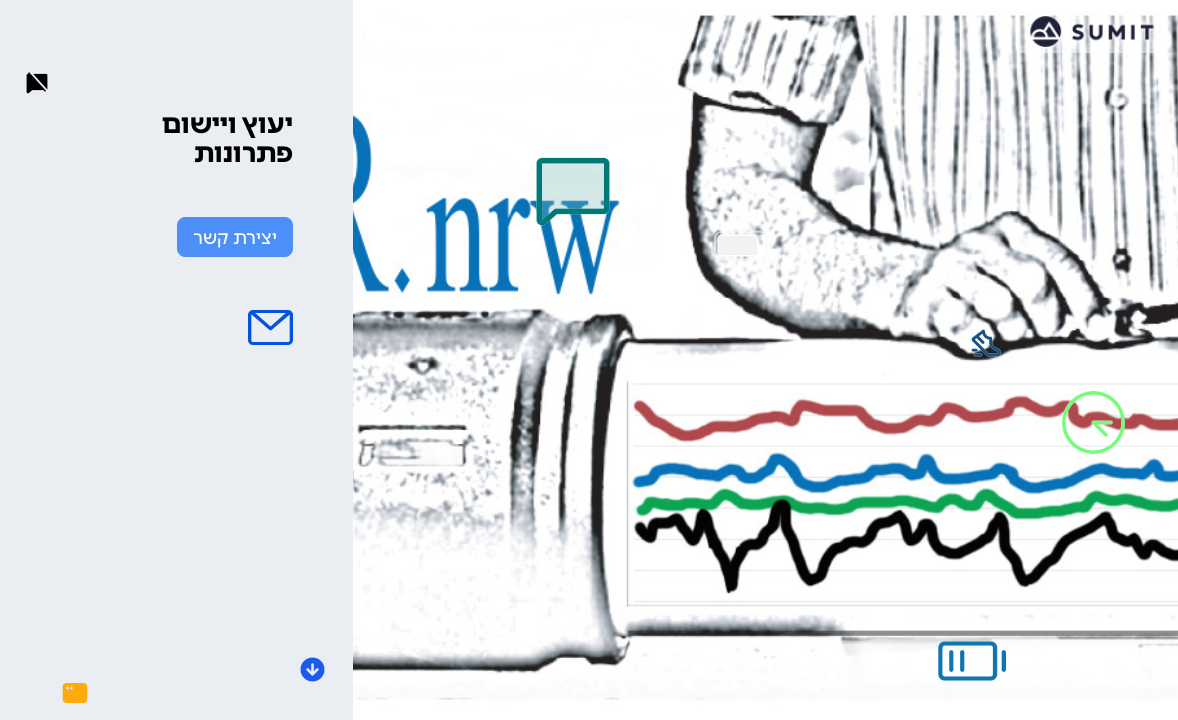 The image size is (1178, 720). I want to click on download file or content, so click(312, 669).